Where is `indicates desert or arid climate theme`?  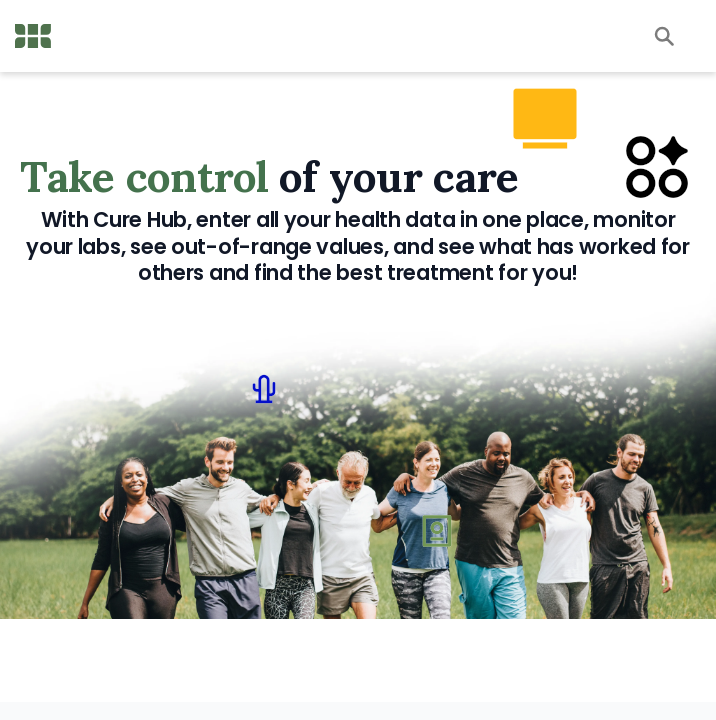 indicates desert or arid climate theme is located at coordinates (264, 389).